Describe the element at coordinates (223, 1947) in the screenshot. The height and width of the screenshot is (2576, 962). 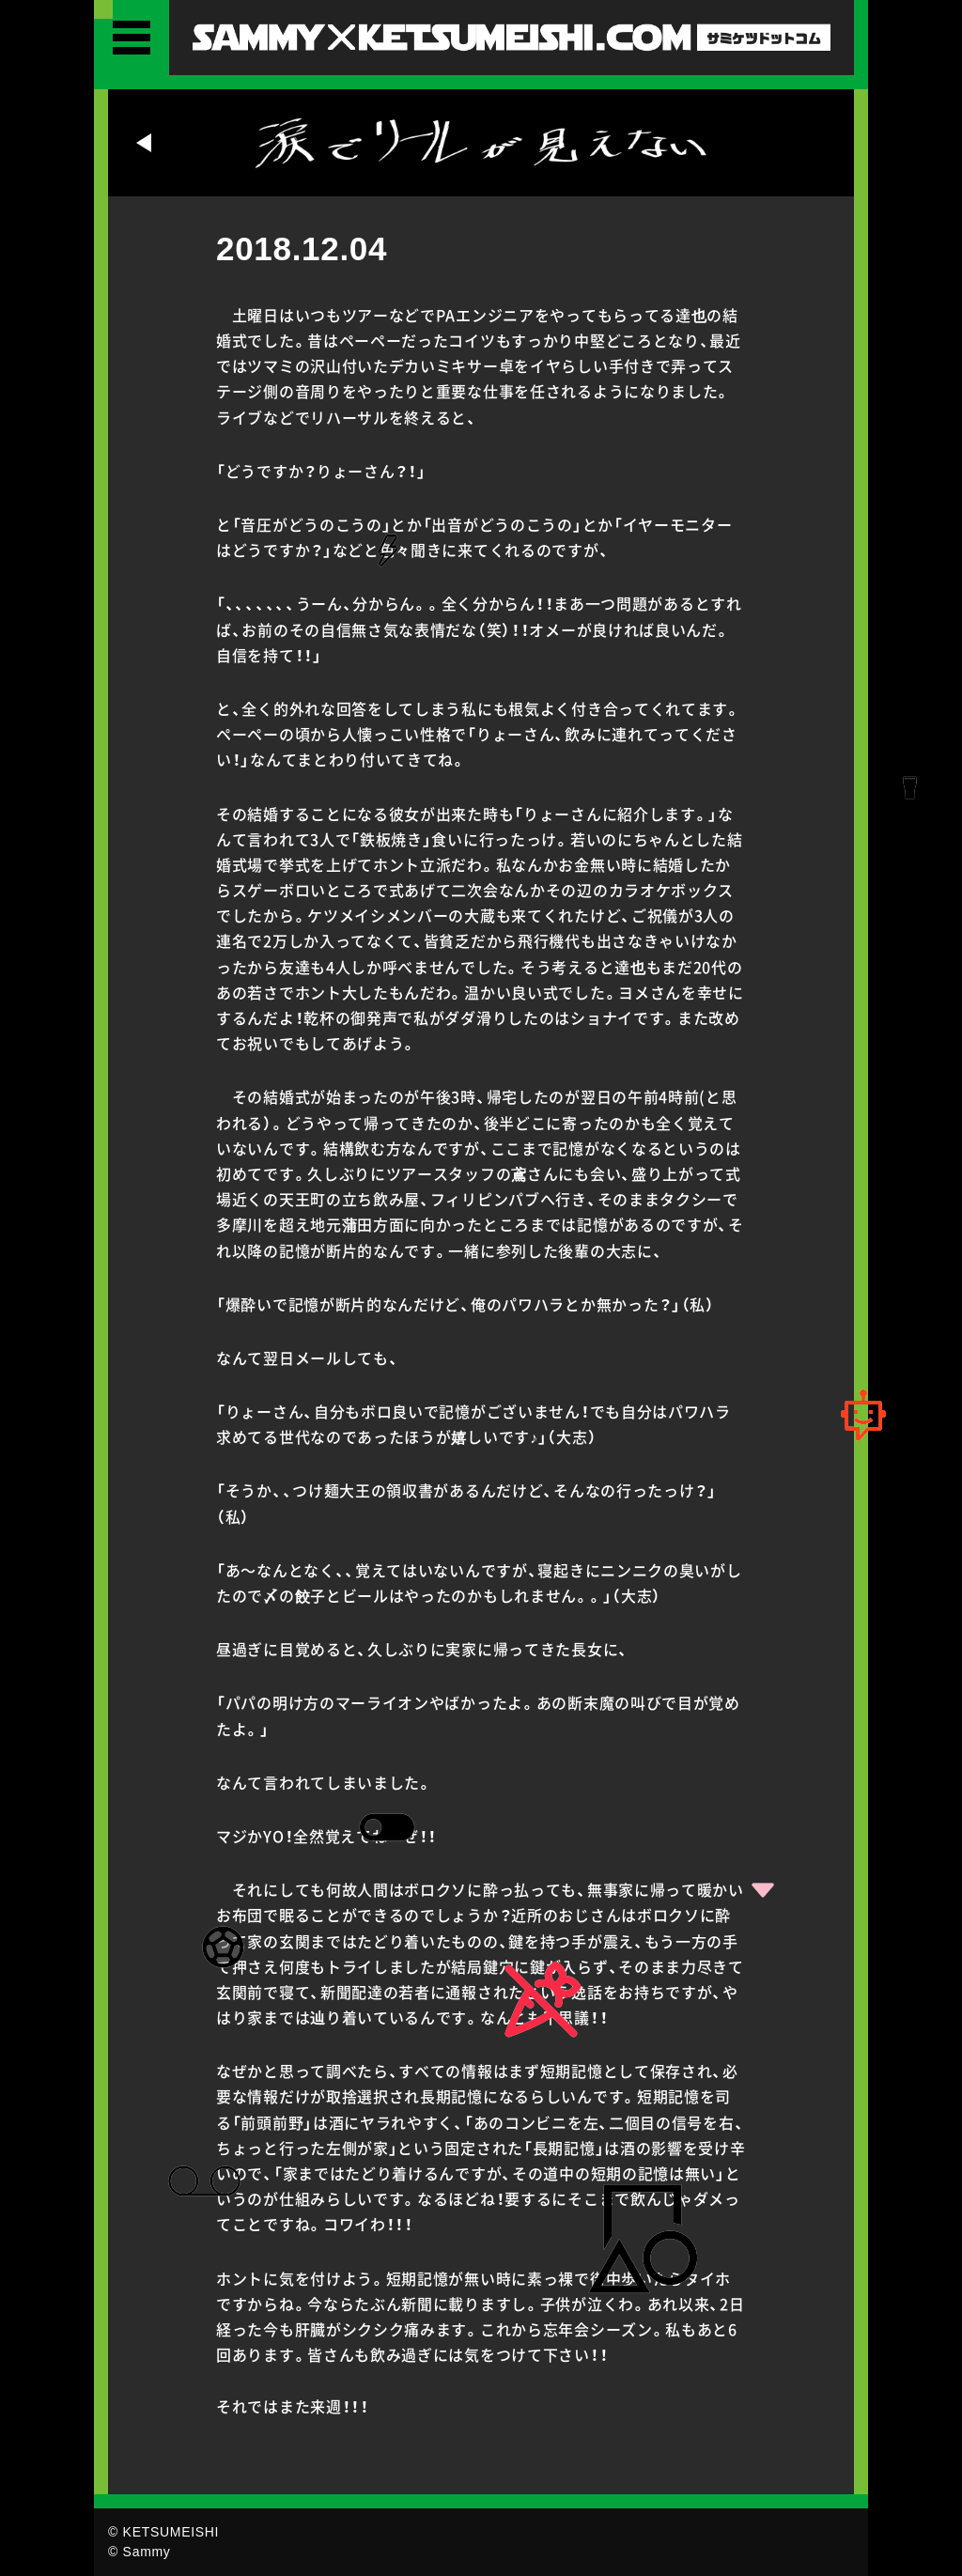
I see `access soccer or football content` at that location.